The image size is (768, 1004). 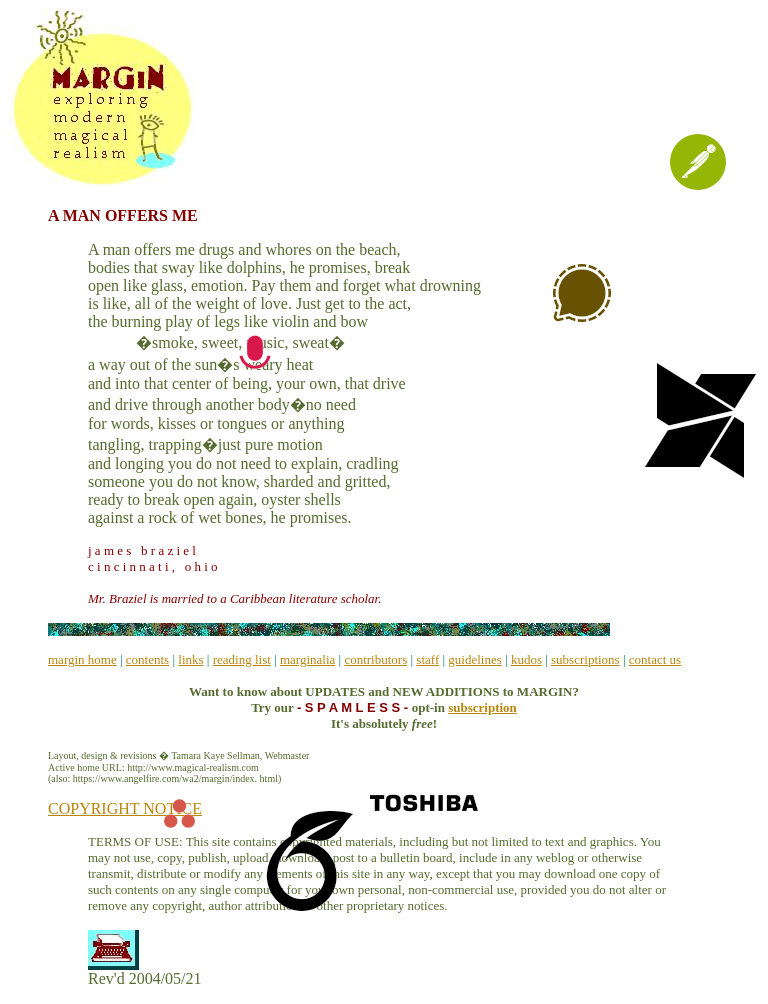 What do you see at coordinates (310, 861) in the screenshot?
I see `open Overleaf LaTeX editor` at bounding box center [310, 861].